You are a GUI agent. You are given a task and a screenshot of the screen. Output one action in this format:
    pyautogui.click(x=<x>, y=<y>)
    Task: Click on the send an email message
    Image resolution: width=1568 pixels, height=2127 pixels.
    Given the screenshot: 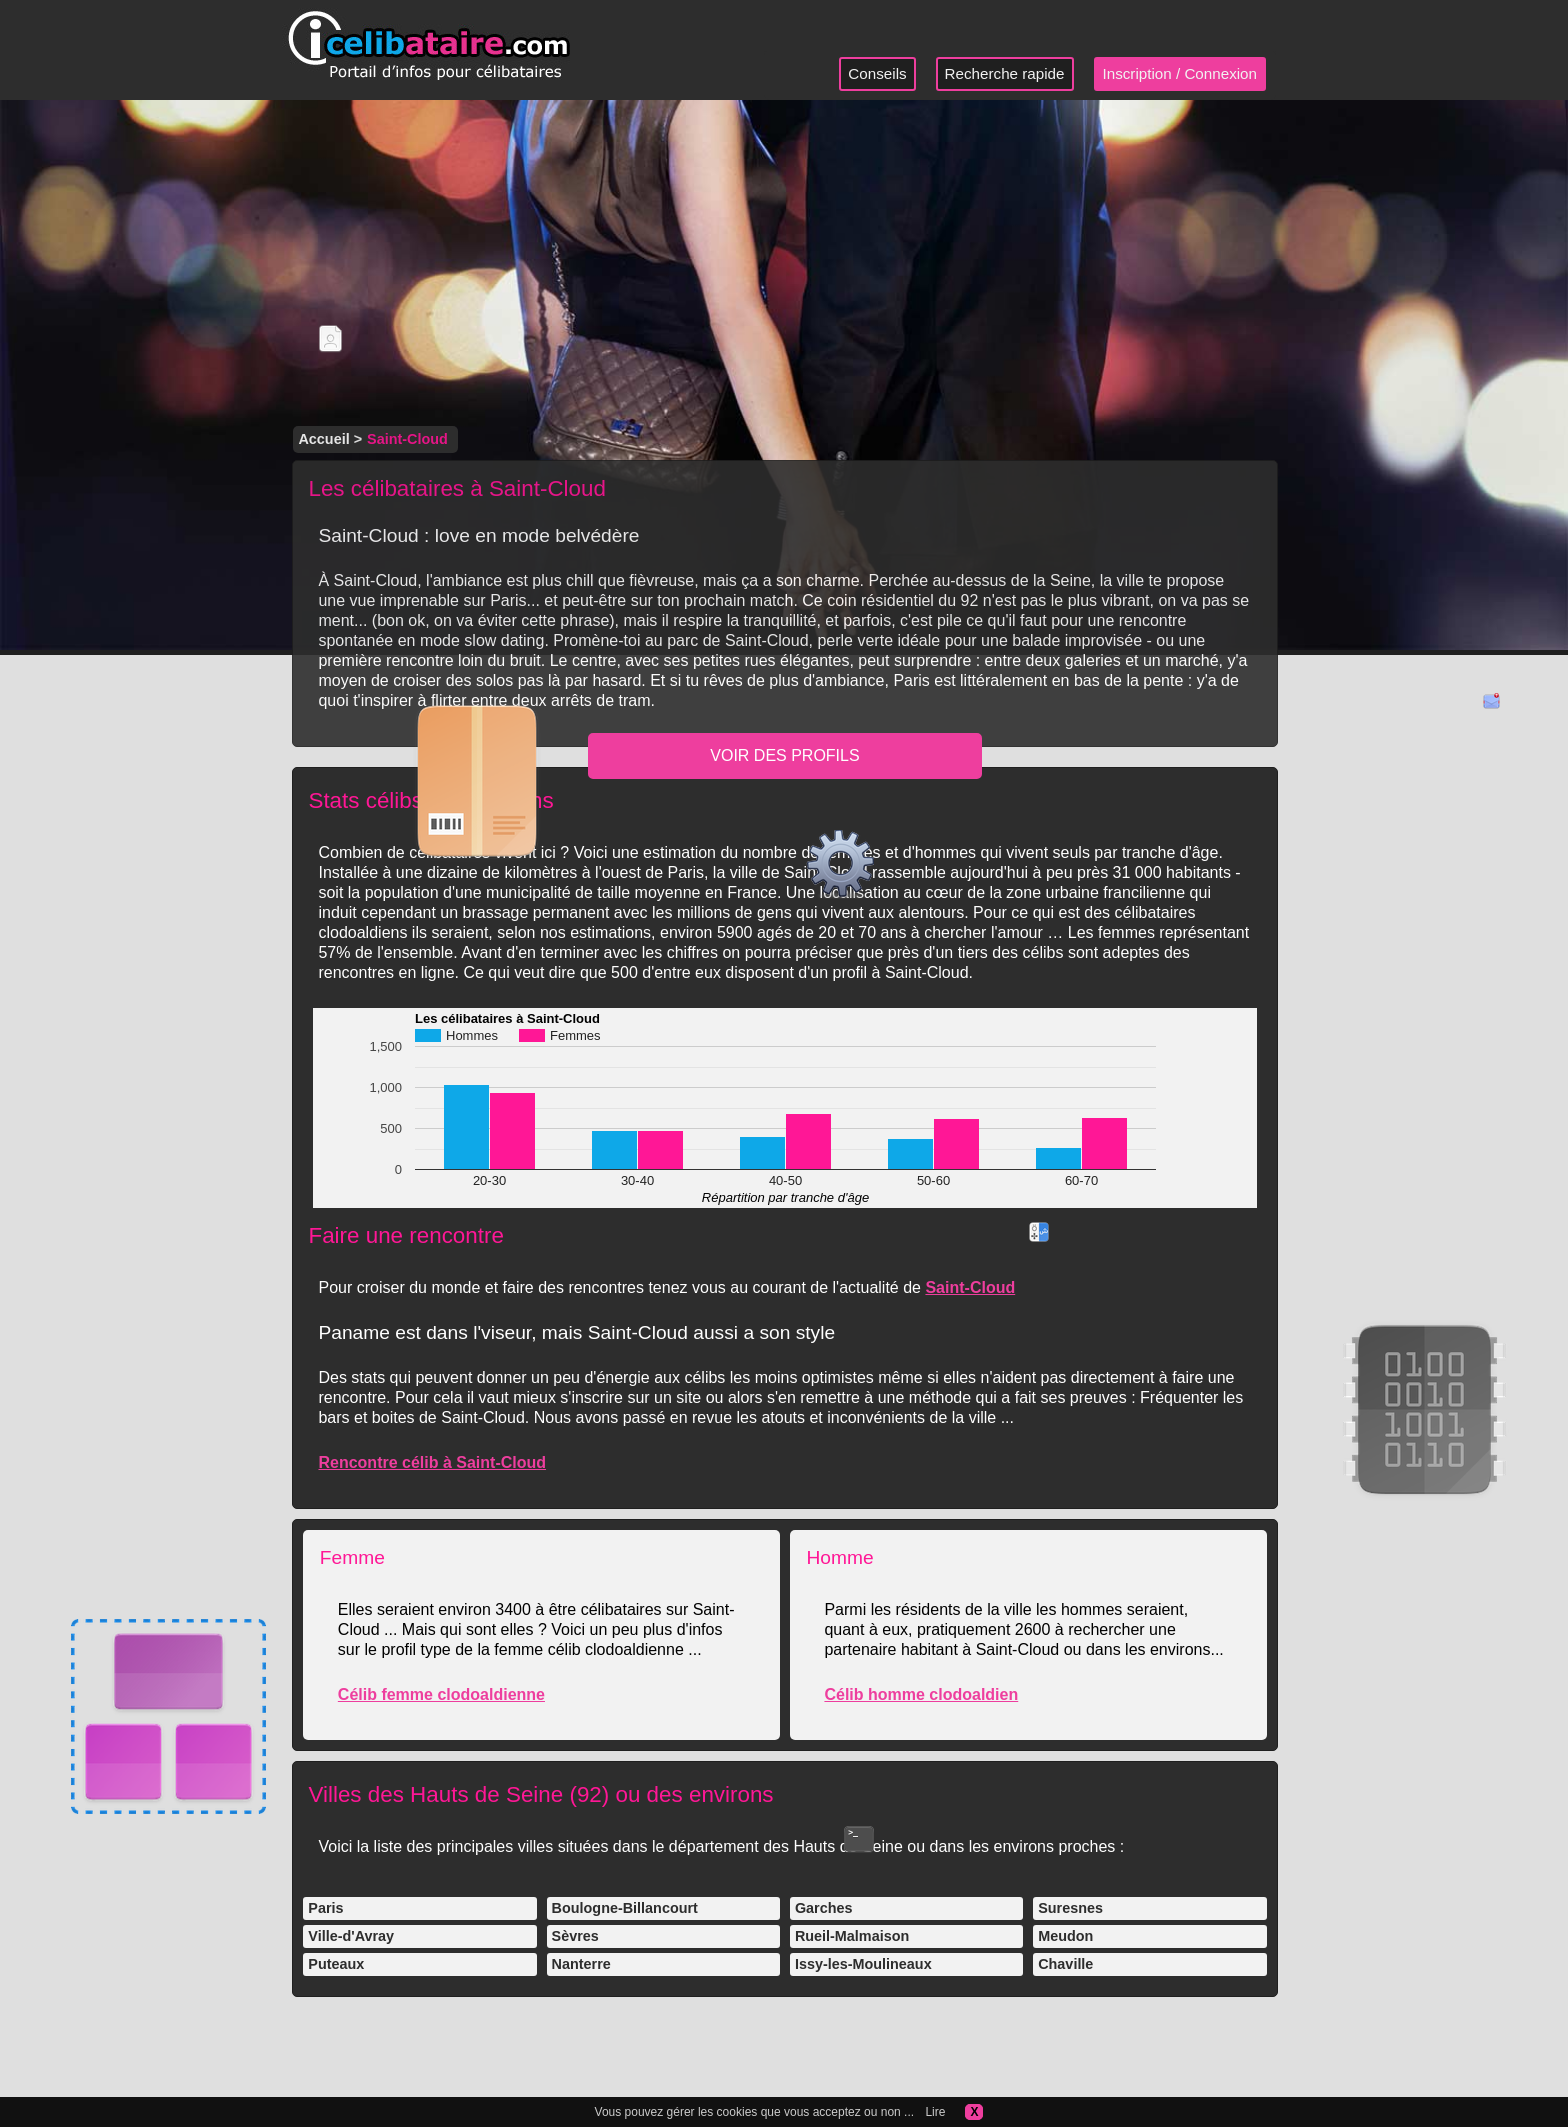 What is the action you would take?
    pyautogui.click(x=1491, y=701)
    